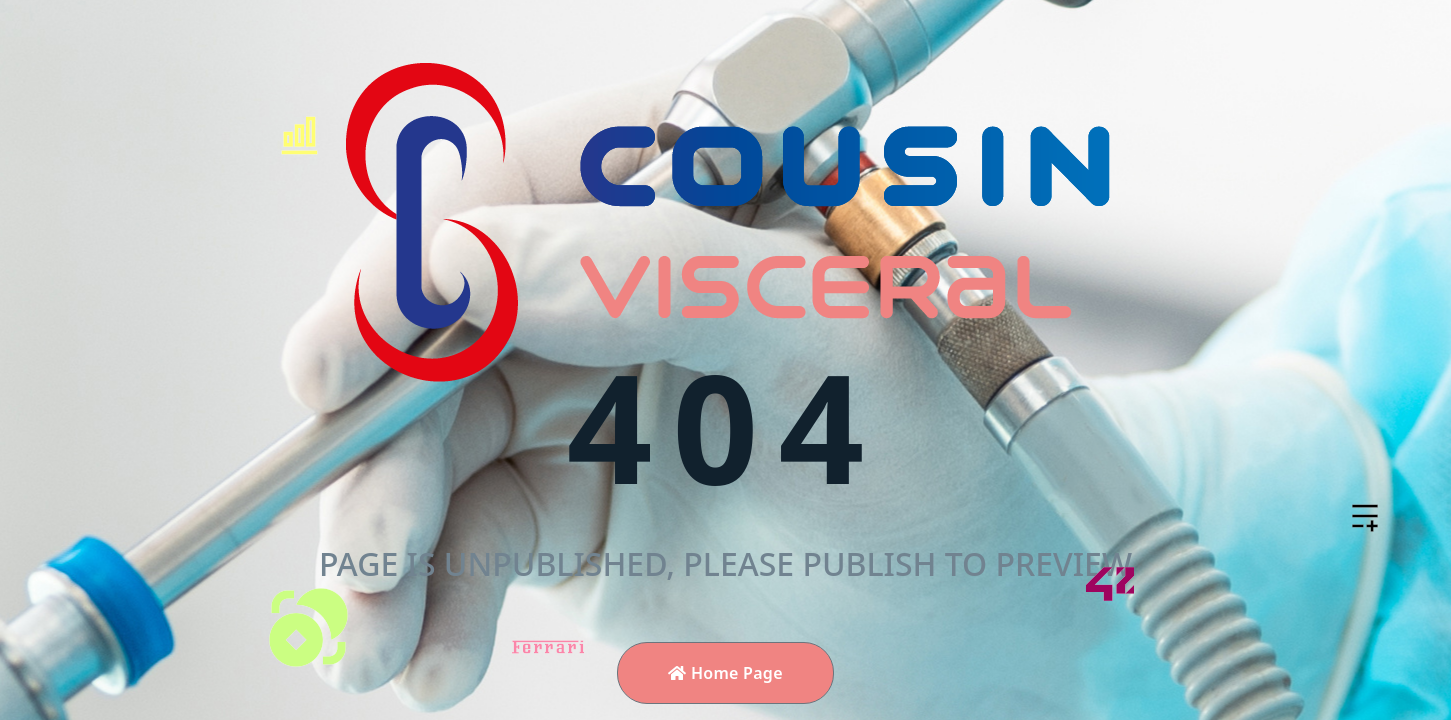  What do you see at coordinates (1110, 584) in the screenshot?
I see `42 coding school logo` at bounding box center [1110, 584].